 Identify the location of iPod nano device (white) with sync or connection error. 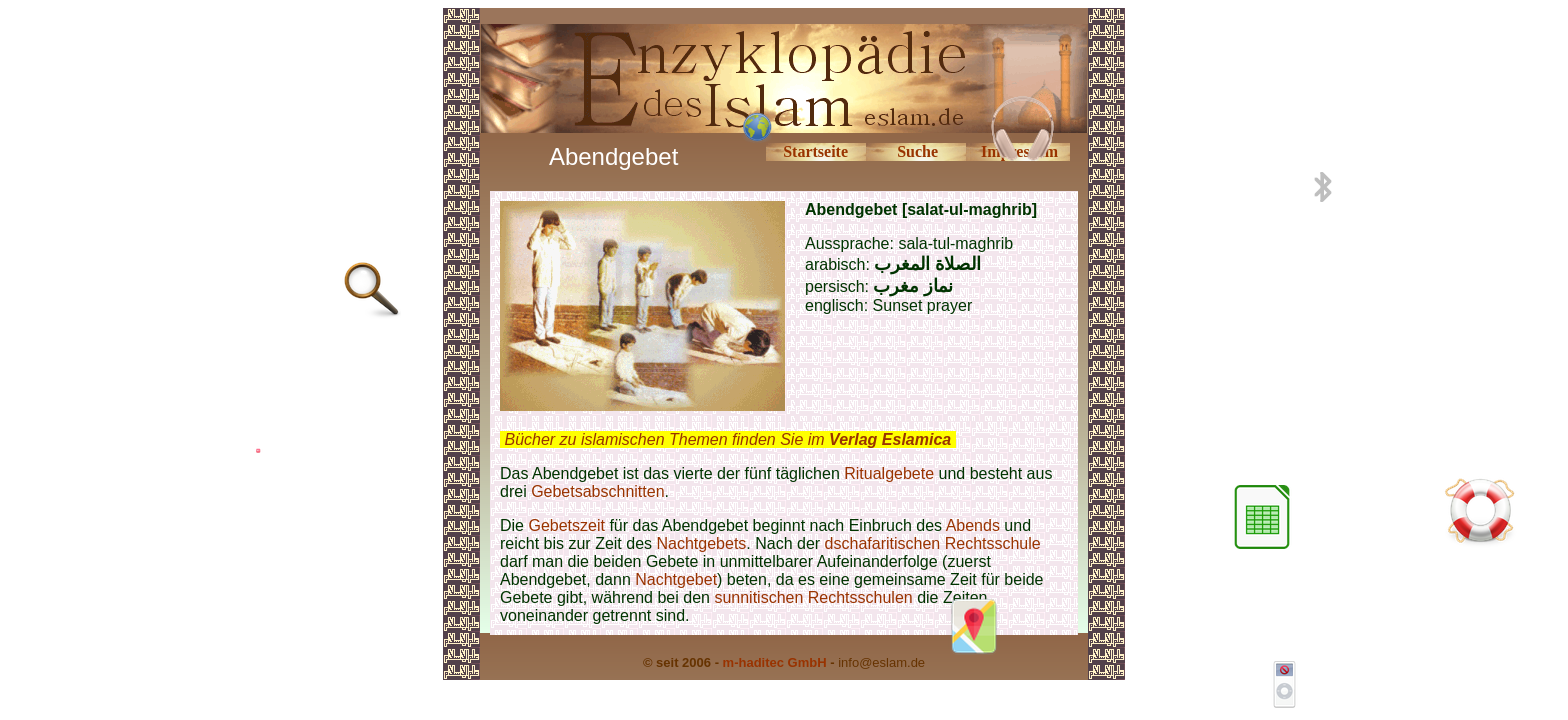
(1284, 684).